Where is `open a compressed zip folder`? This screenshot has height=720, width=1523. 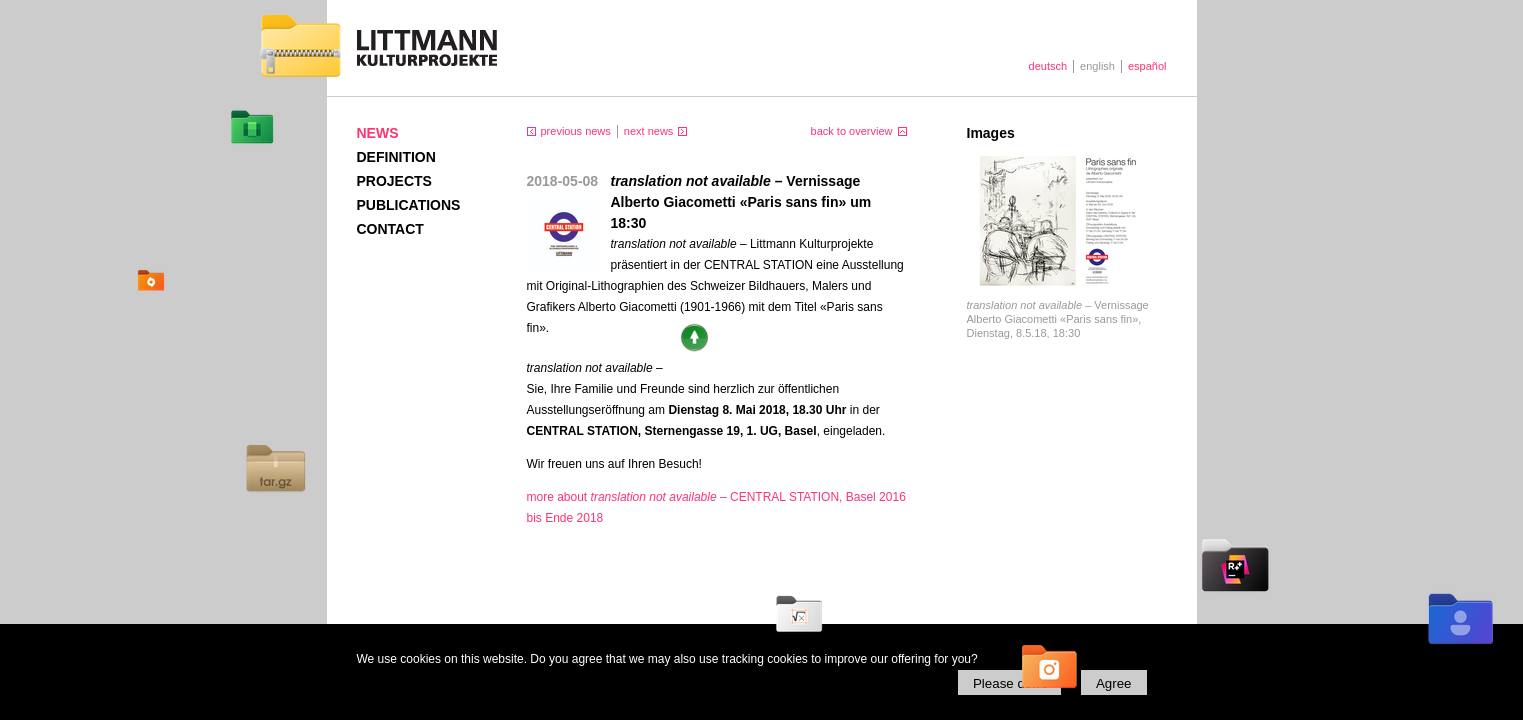 open a compressed zip folder is located at coordinates (301, 48).